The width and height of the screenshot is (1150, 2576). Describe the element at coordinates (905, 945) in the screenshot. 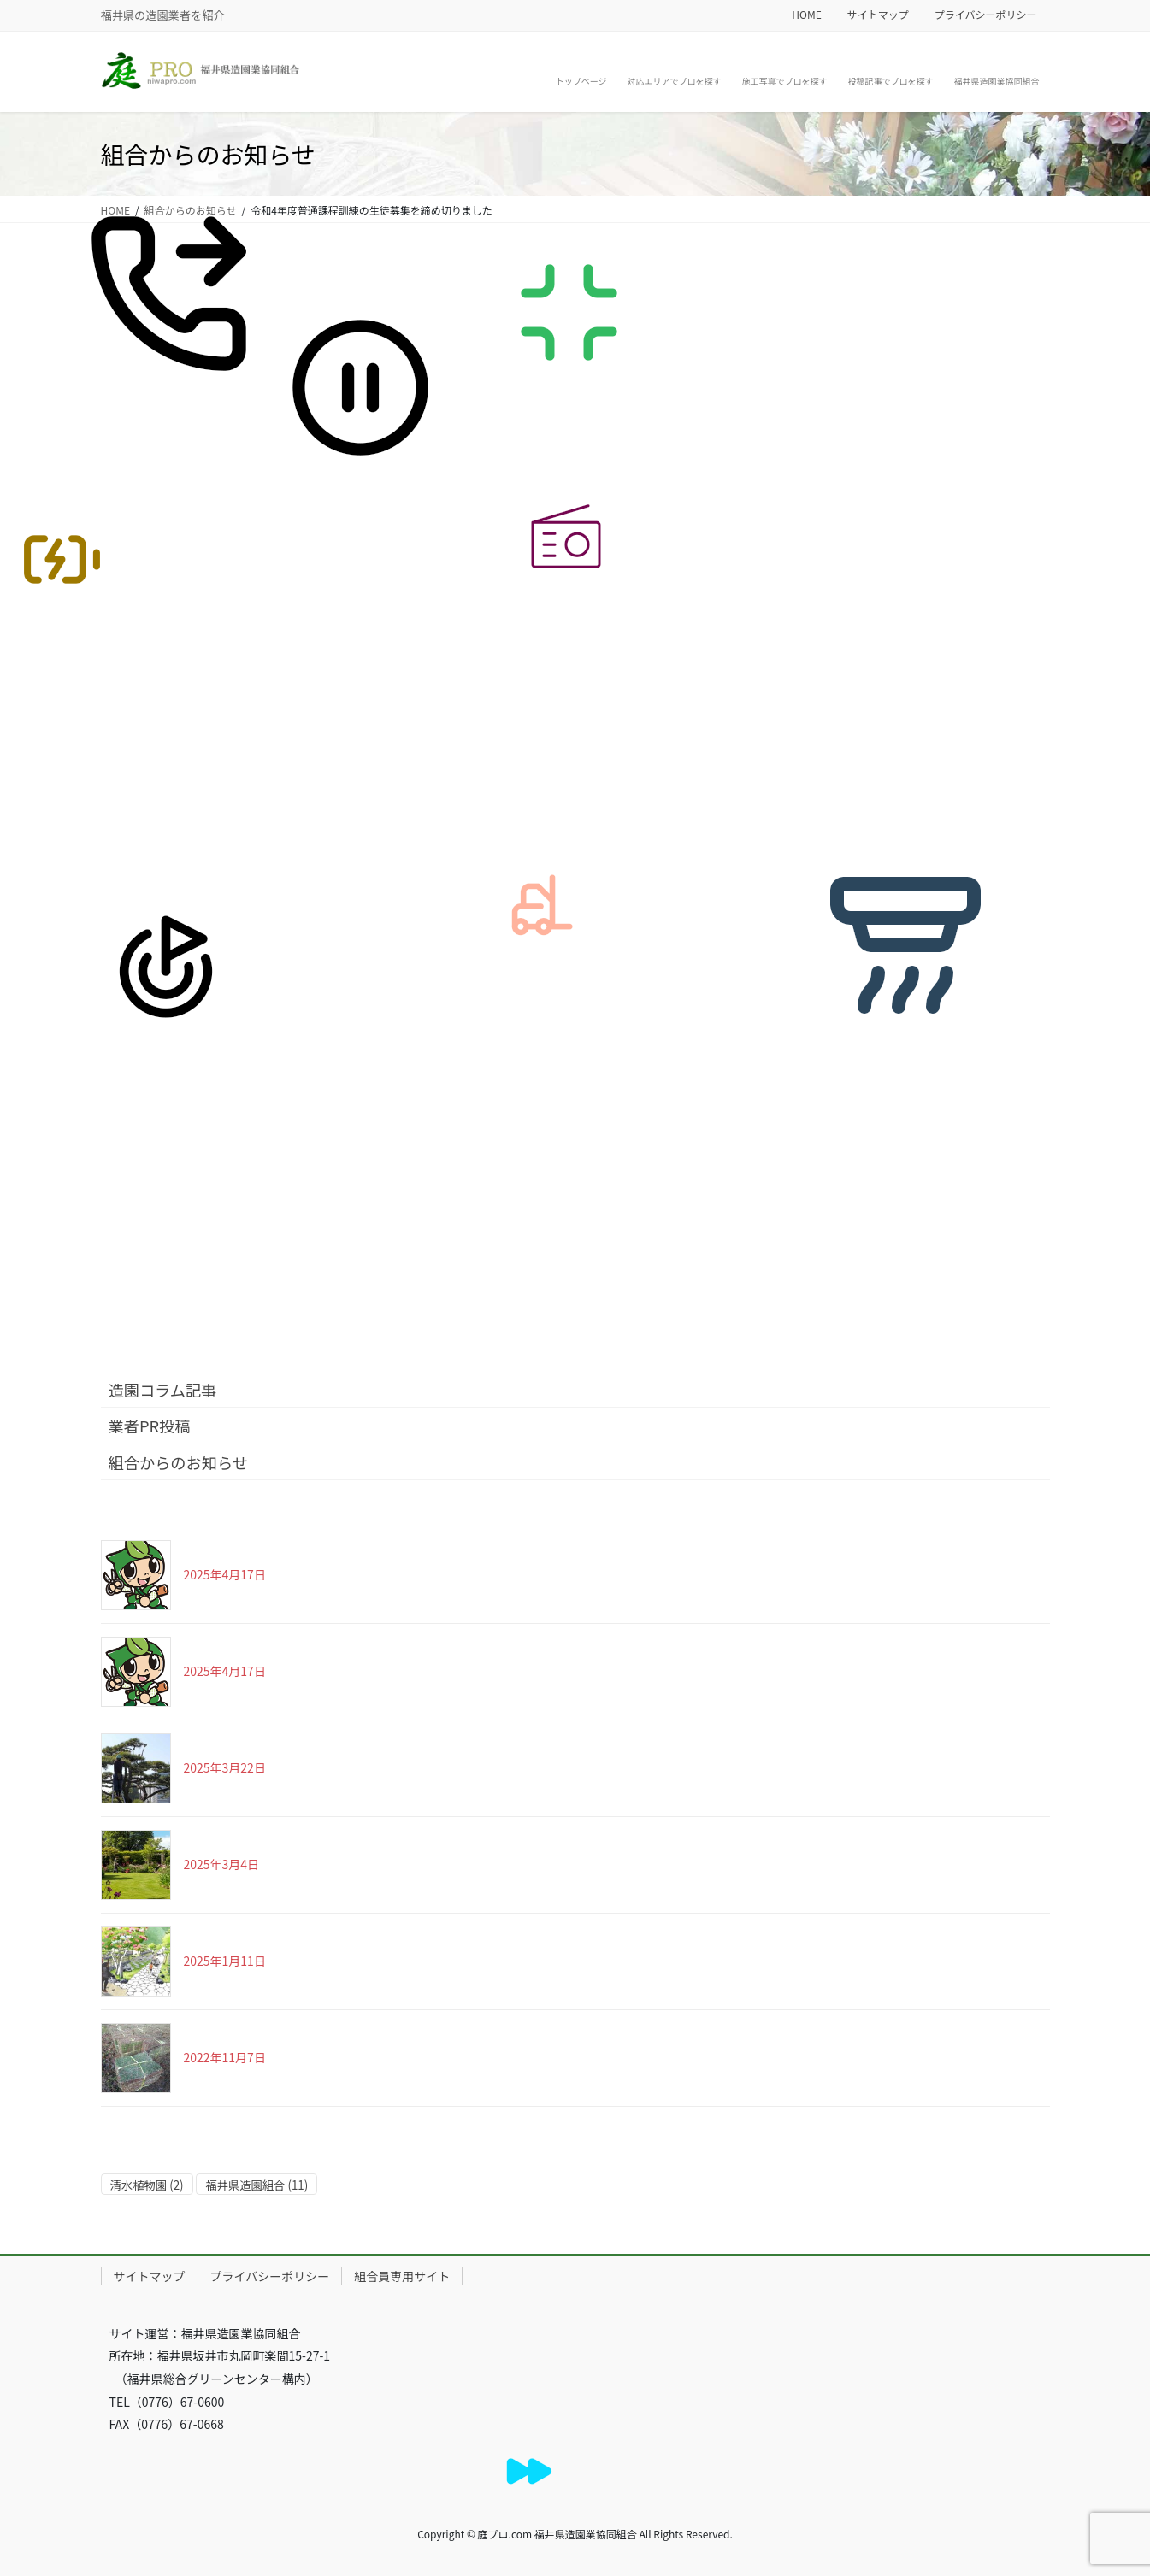

I see `smoke detector alert or notification` at that location.